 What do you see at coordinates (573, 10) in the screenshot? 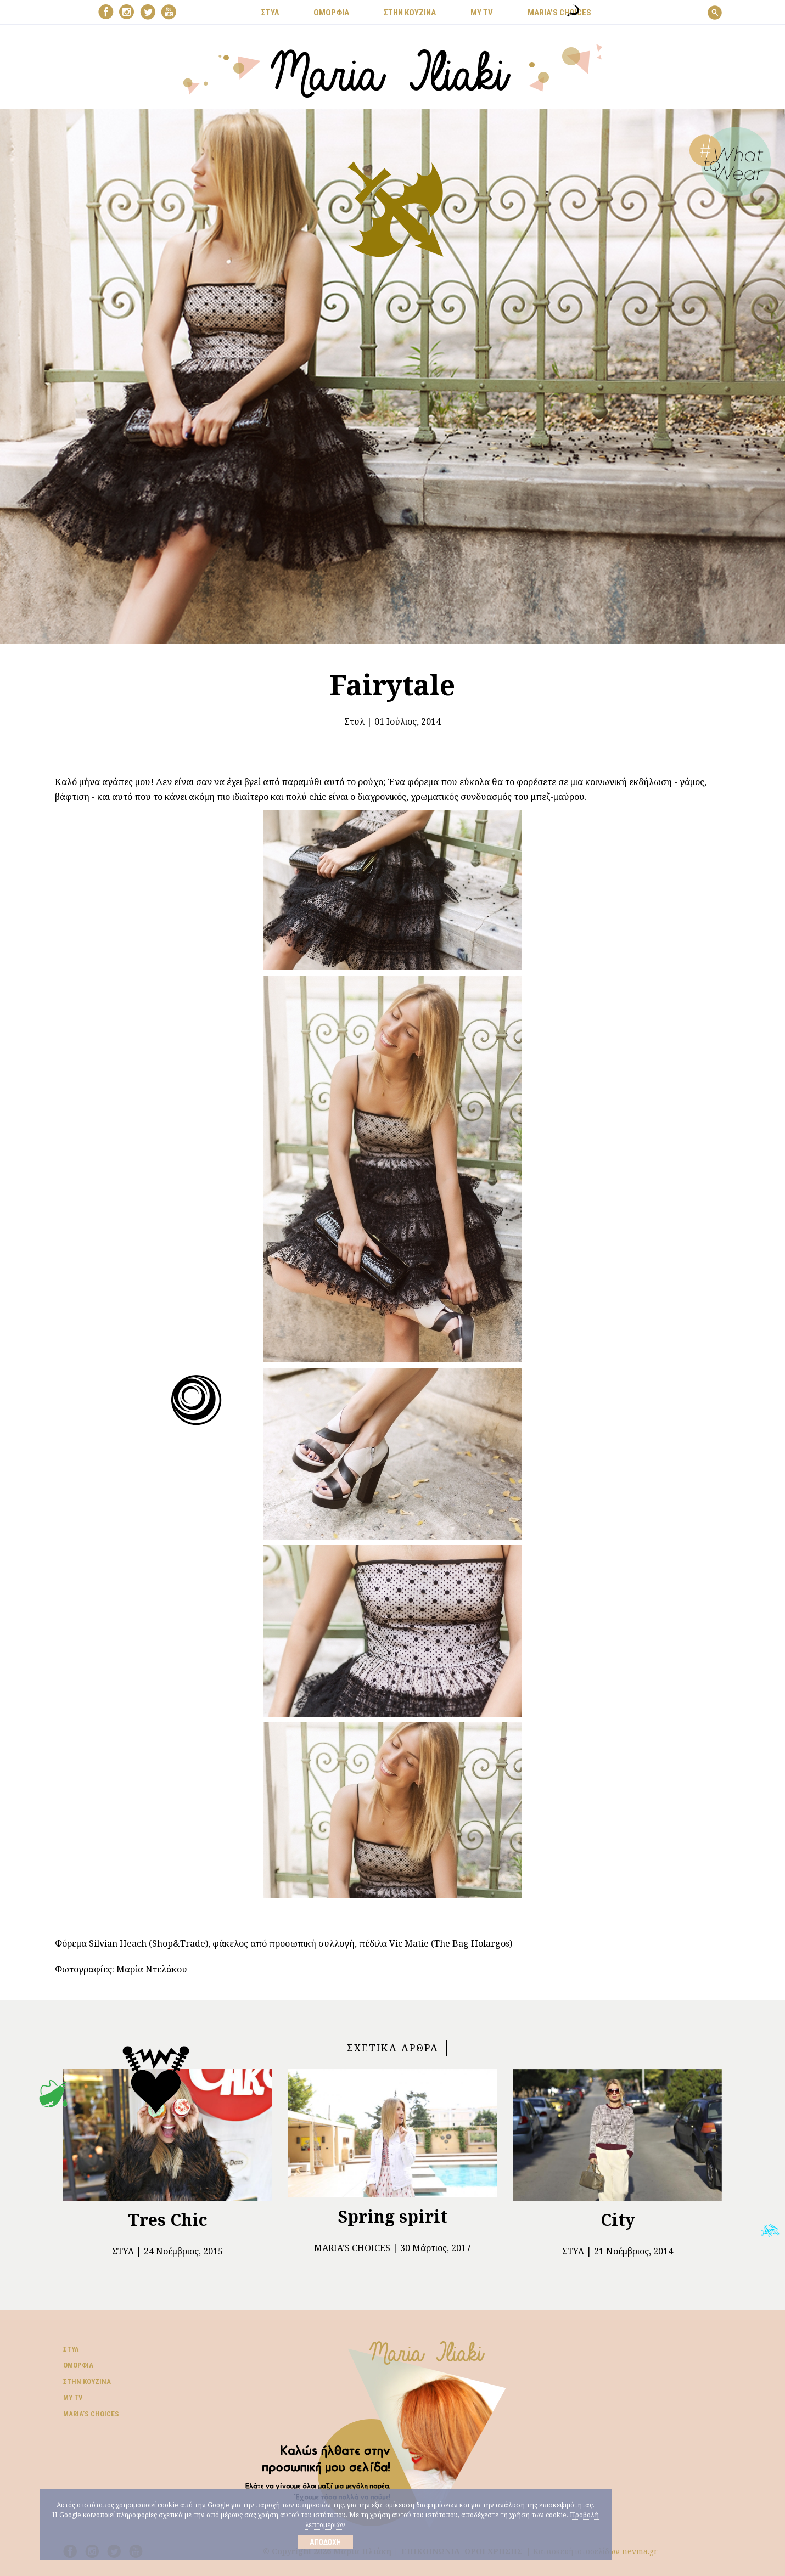
I see `select the sickle tool or weapon in a game` at bounding box center [573, 10].